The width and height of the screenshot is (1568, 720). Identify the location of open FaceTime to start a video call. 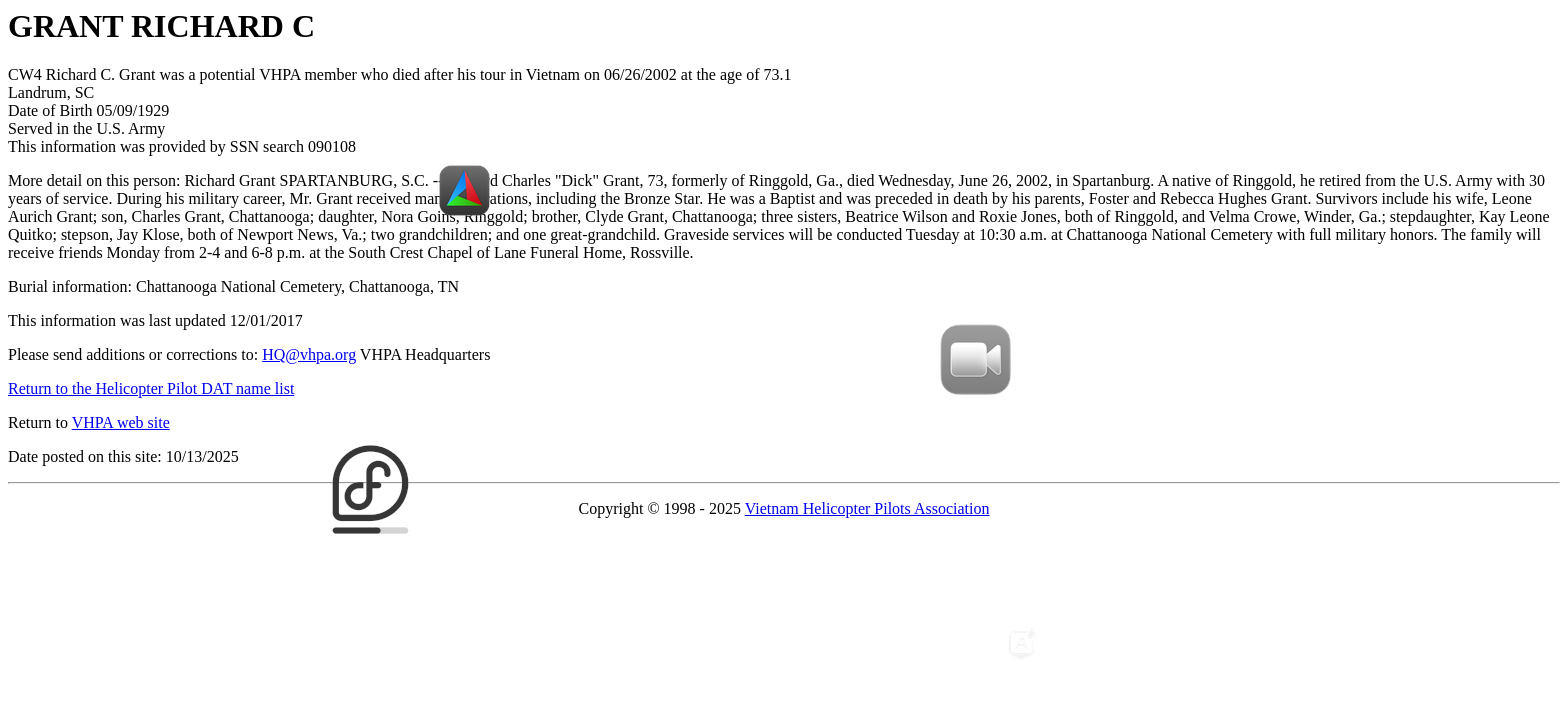
(975, 359).